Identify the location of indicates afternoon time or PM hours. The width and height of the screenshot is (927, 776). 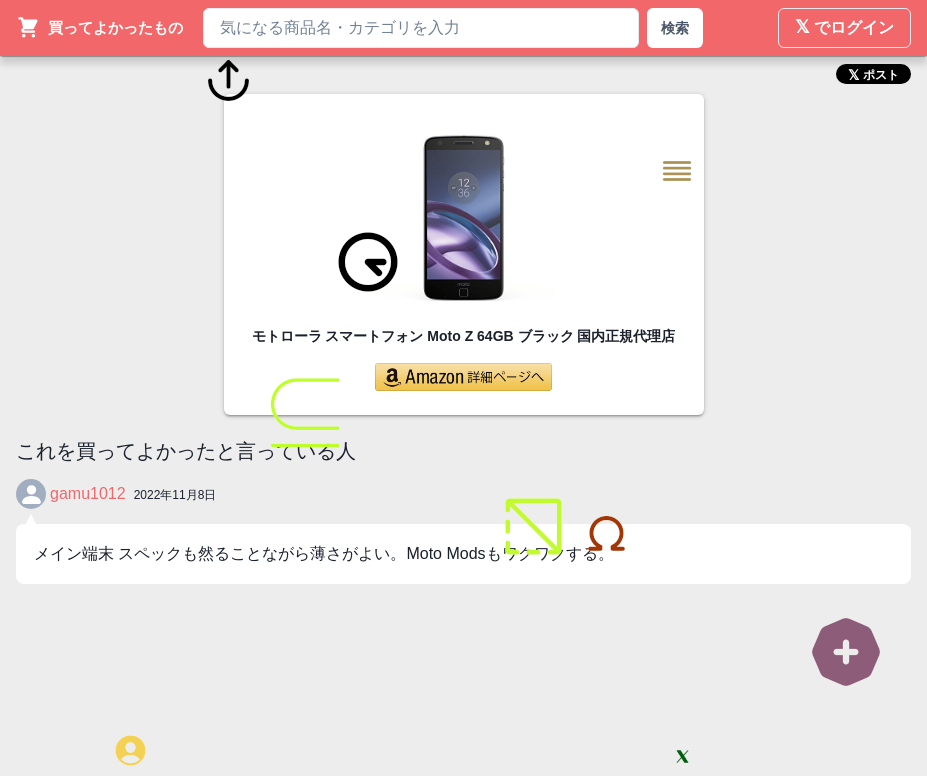
(368, 262).